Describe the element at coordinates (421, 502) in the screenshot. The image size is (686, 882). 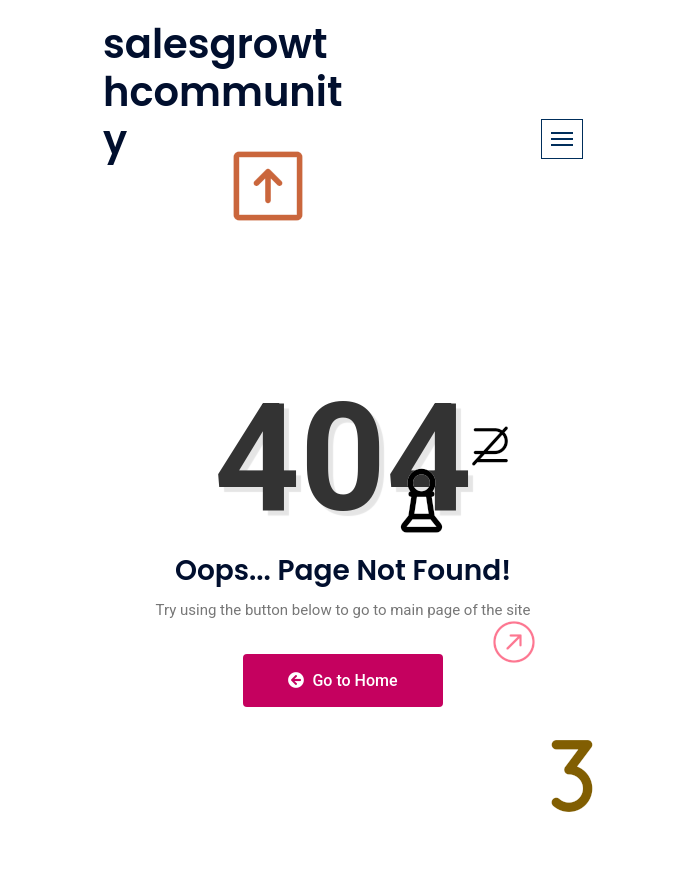
I see `play chess or access chess game` at that location.